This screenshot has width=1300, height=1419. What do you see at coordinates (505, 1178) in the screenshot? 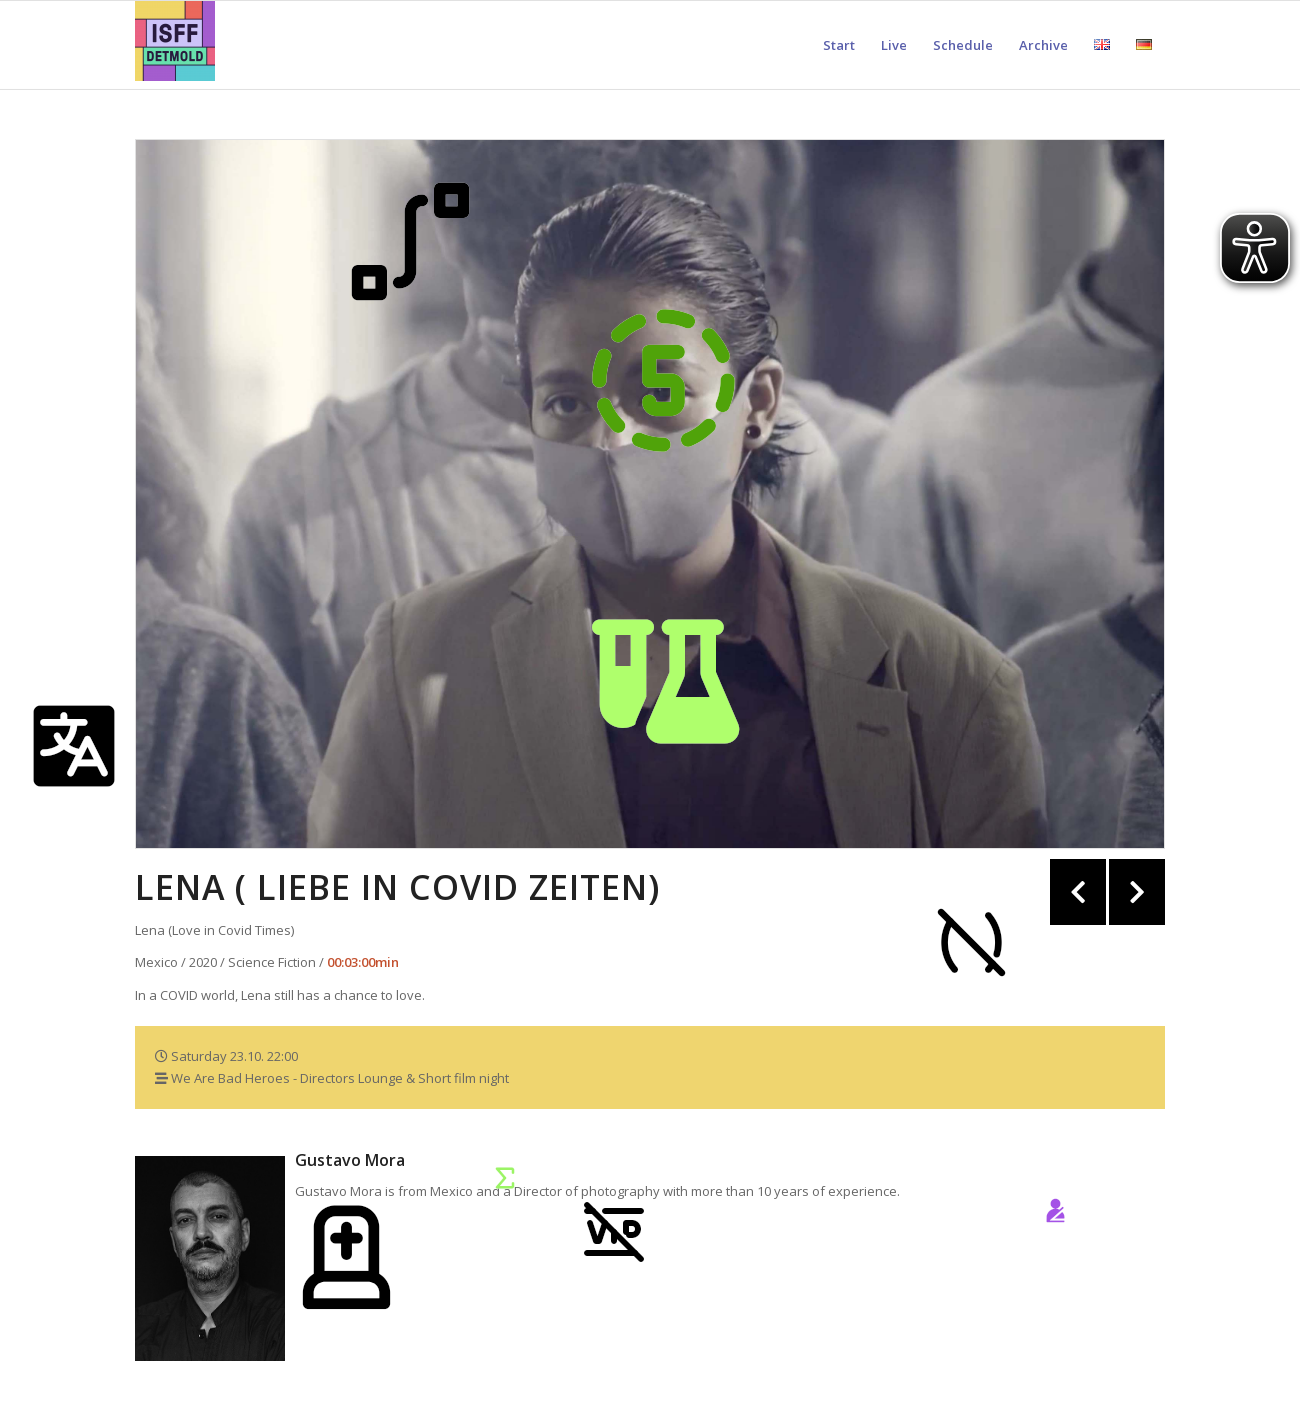
I see `calculate the sum of selected values` at bounding box center [505, 1178].